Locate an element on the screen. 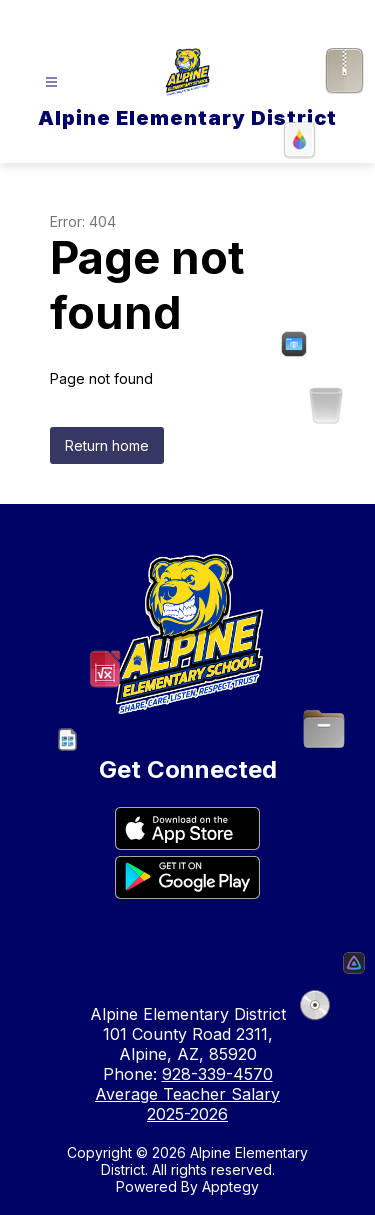 Image resolution: width=375 pixels, height=1215 pixels. open jellyfin media server app is located at coordinates (354, 963).